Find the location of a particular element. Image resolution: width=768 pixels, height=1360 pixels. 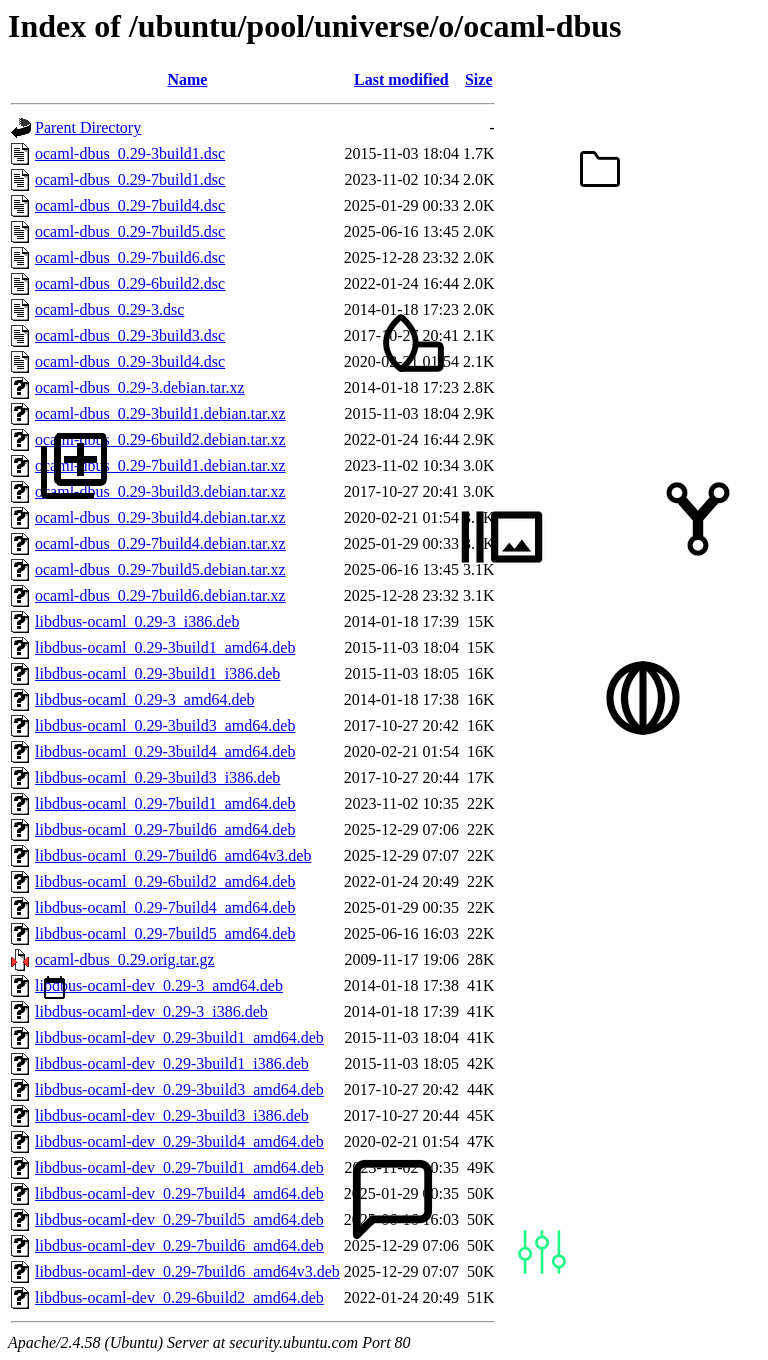

open messaging or chat is located at coordinates (392, 1199).